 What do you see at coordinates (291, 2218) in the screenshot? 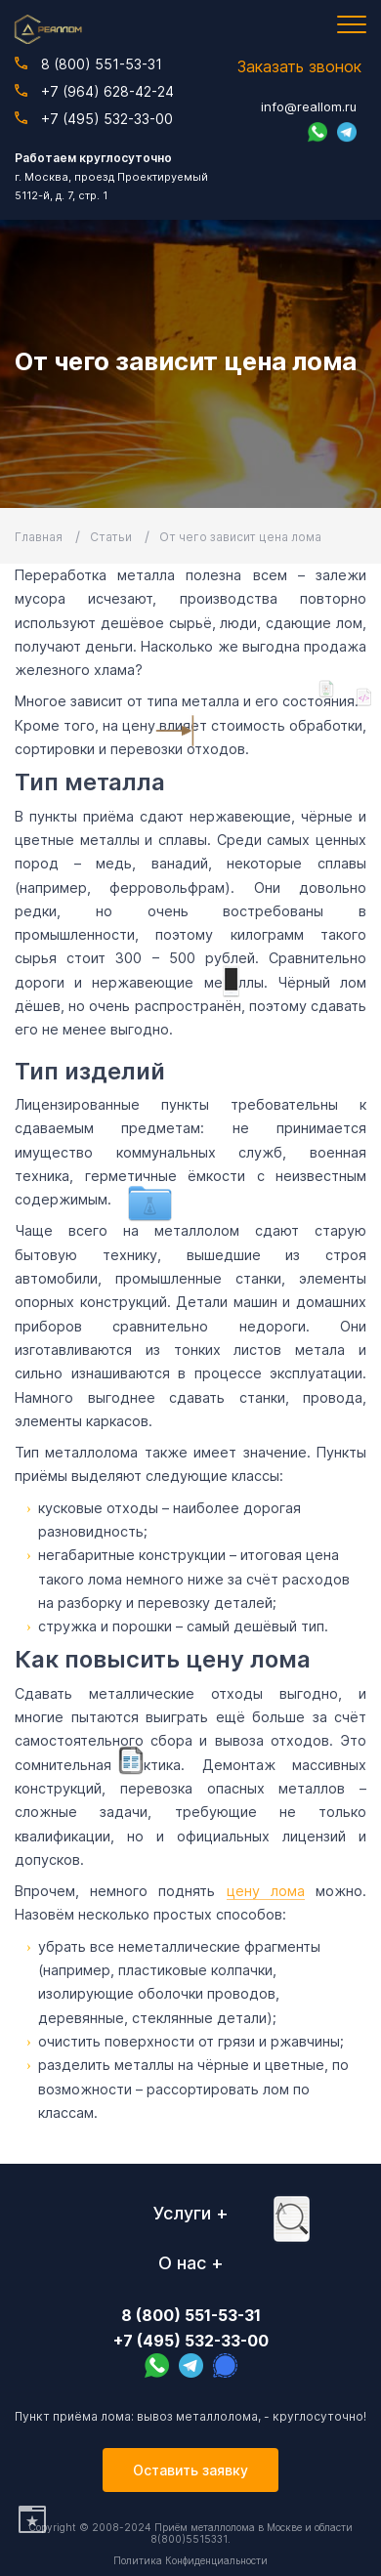
I see `open document viewer application` at bounding box center [291, 2218].